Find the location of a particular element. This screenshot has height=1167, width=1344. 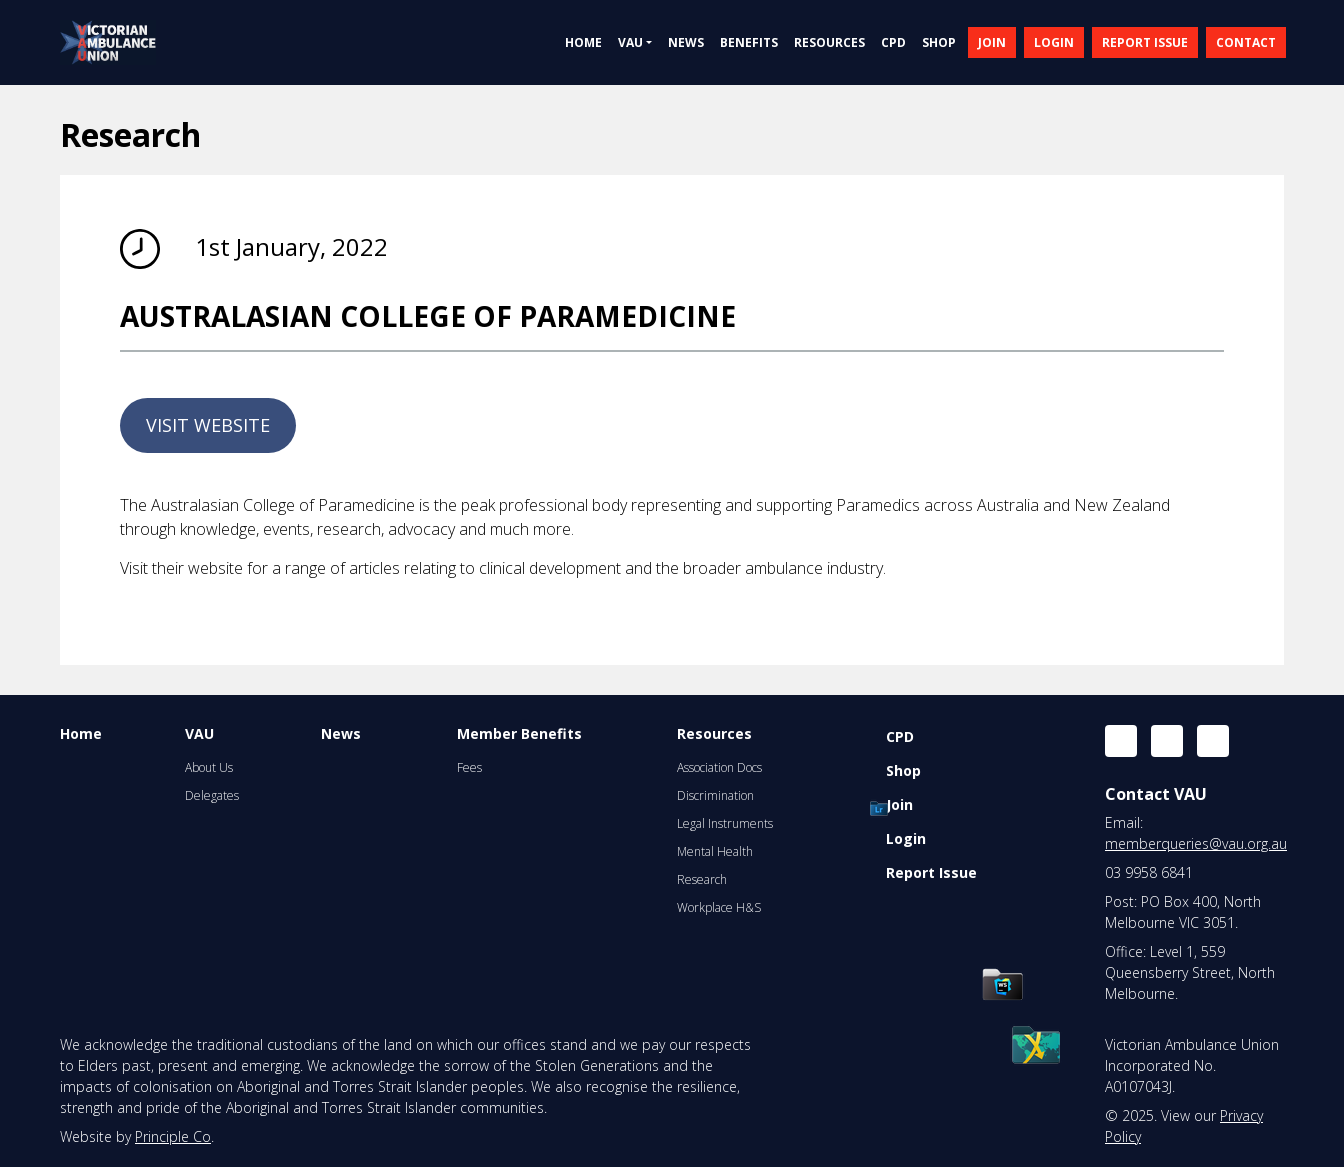

open webstorm project folder is located at coordinates (1002, 985).